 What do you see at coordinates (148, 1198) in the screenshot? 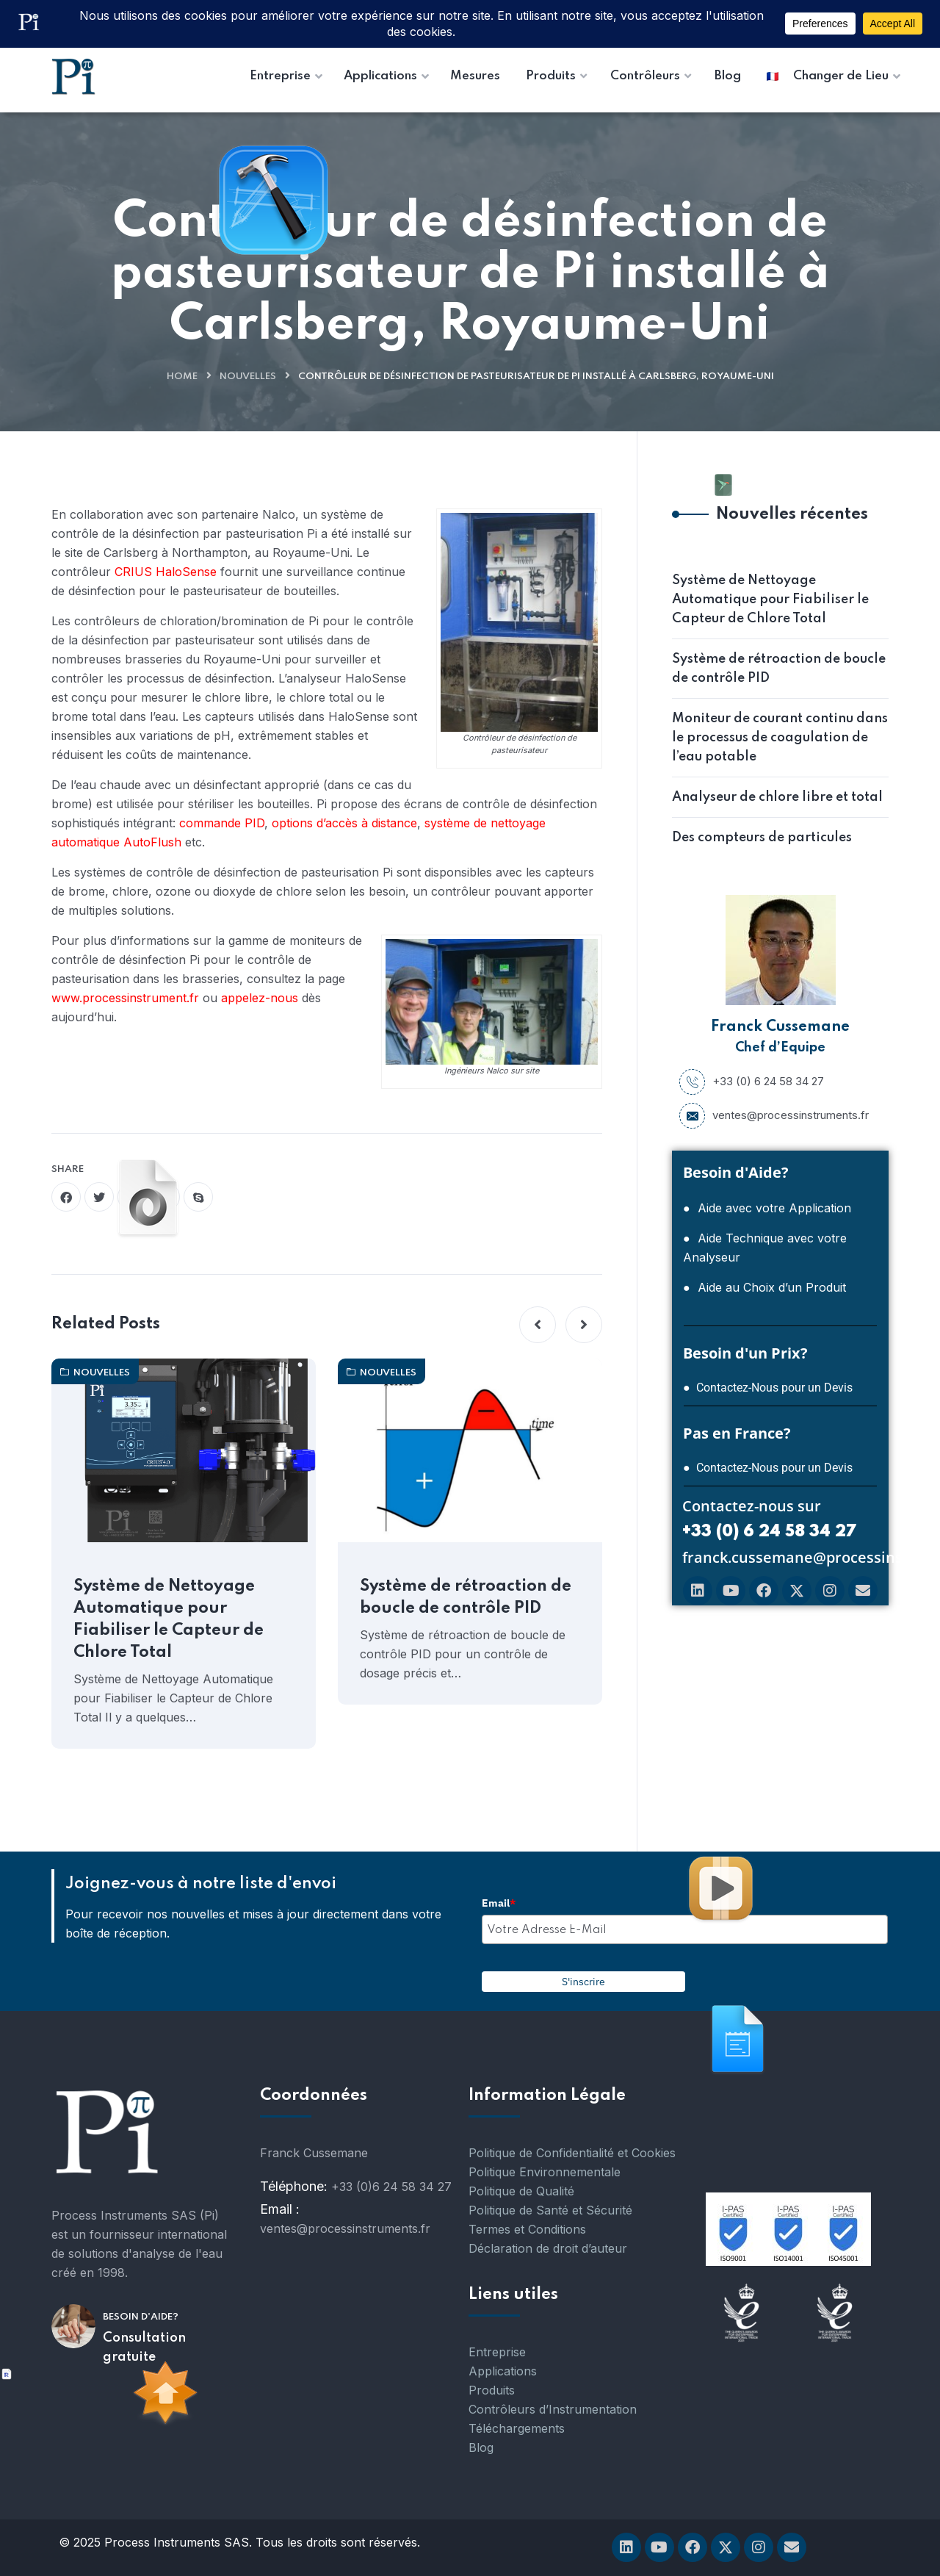
I see `a JSON file type indicator` at bounding box center [148, 1198].